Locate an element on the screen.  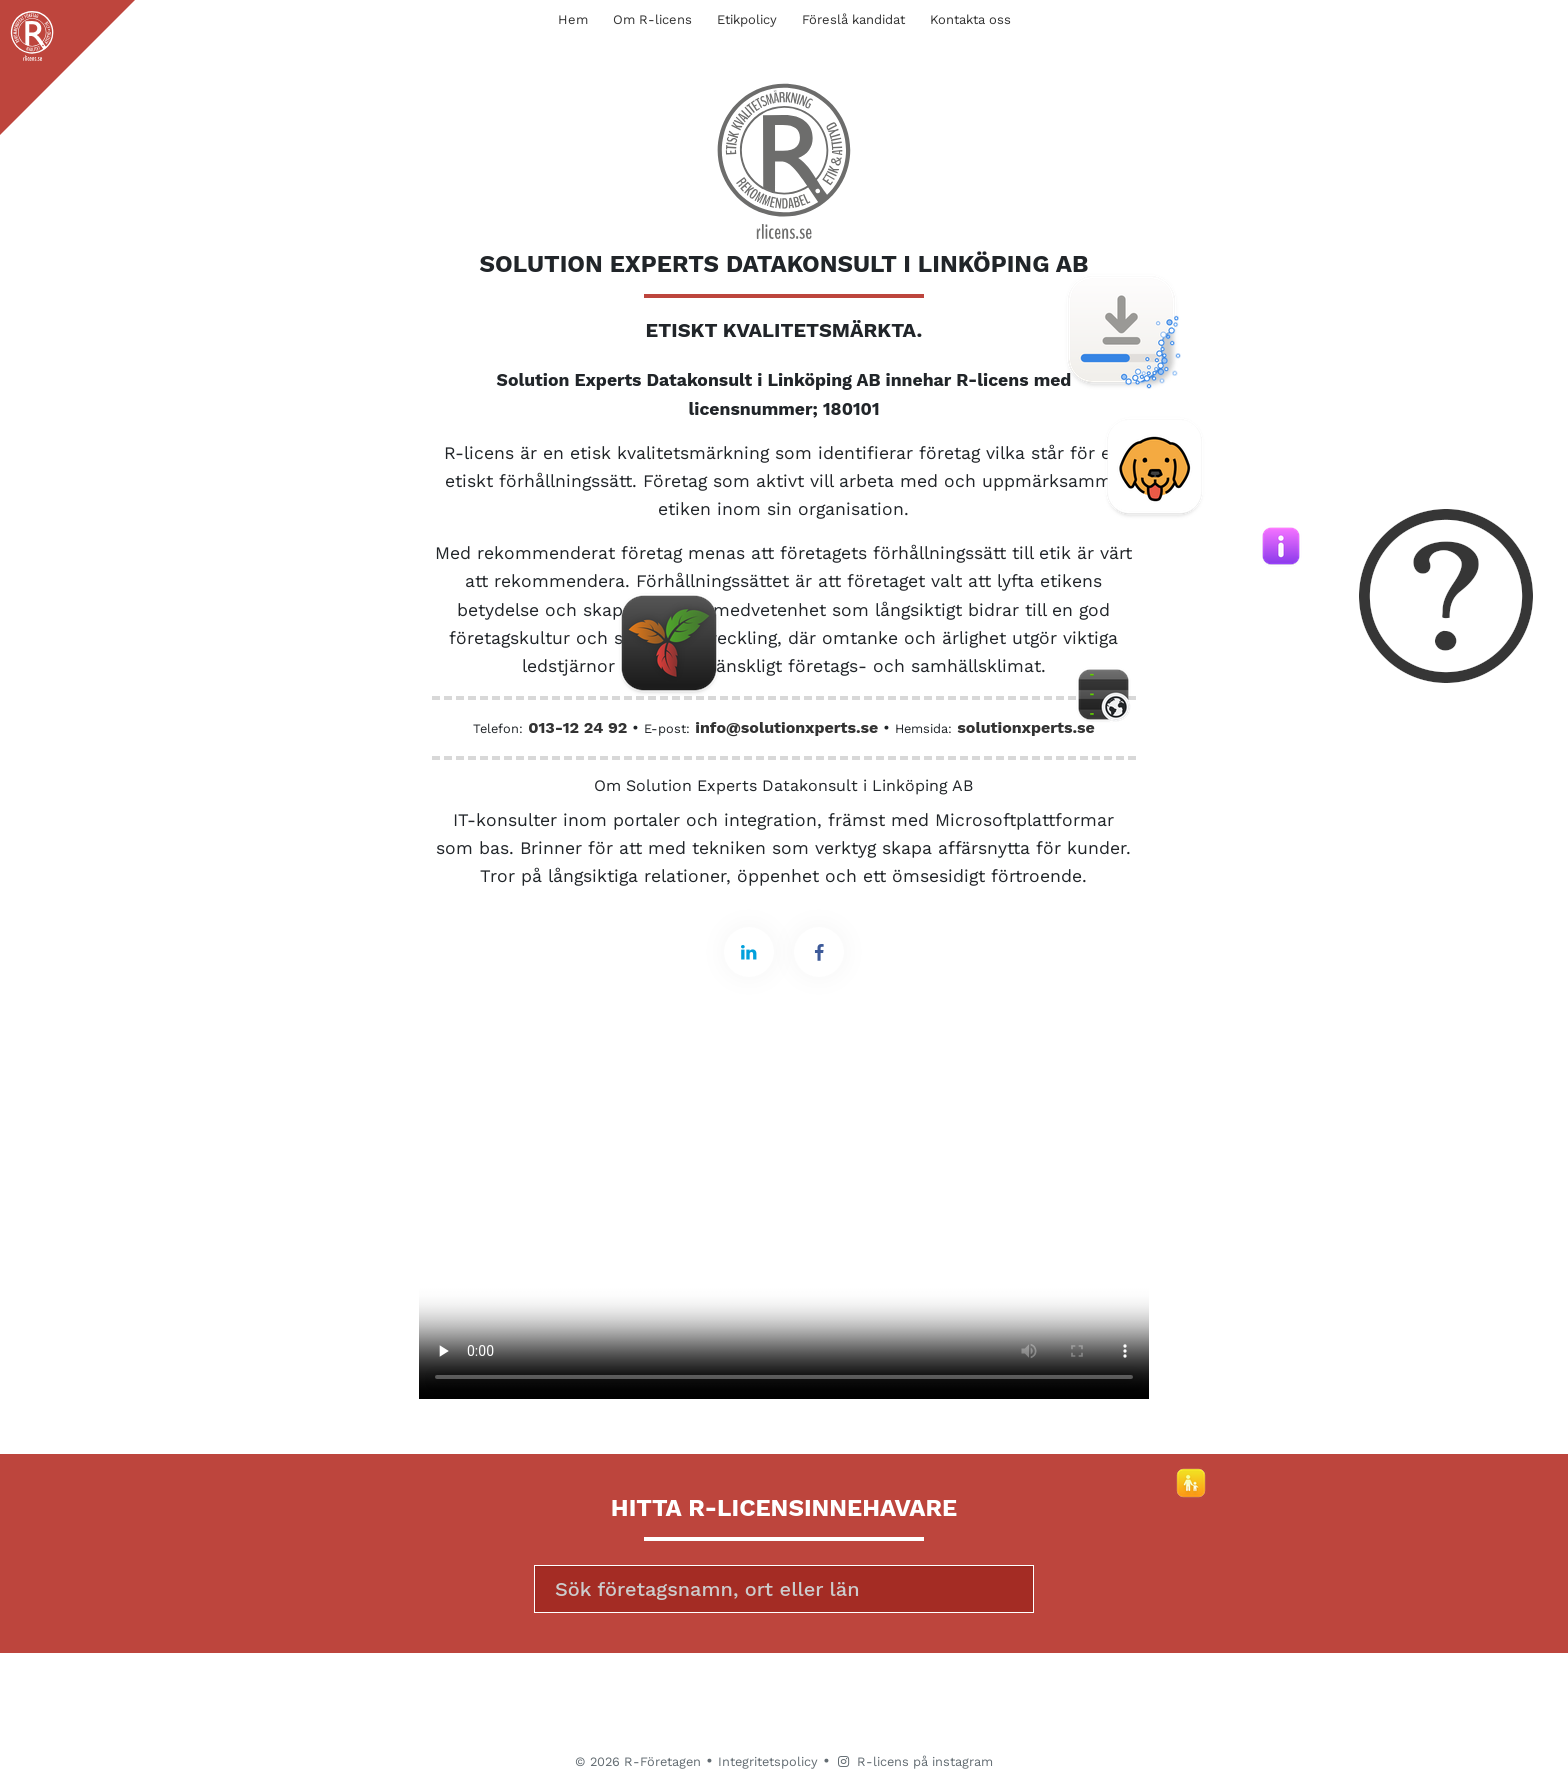
open trilium notes app is located at coordinates (669, 643).